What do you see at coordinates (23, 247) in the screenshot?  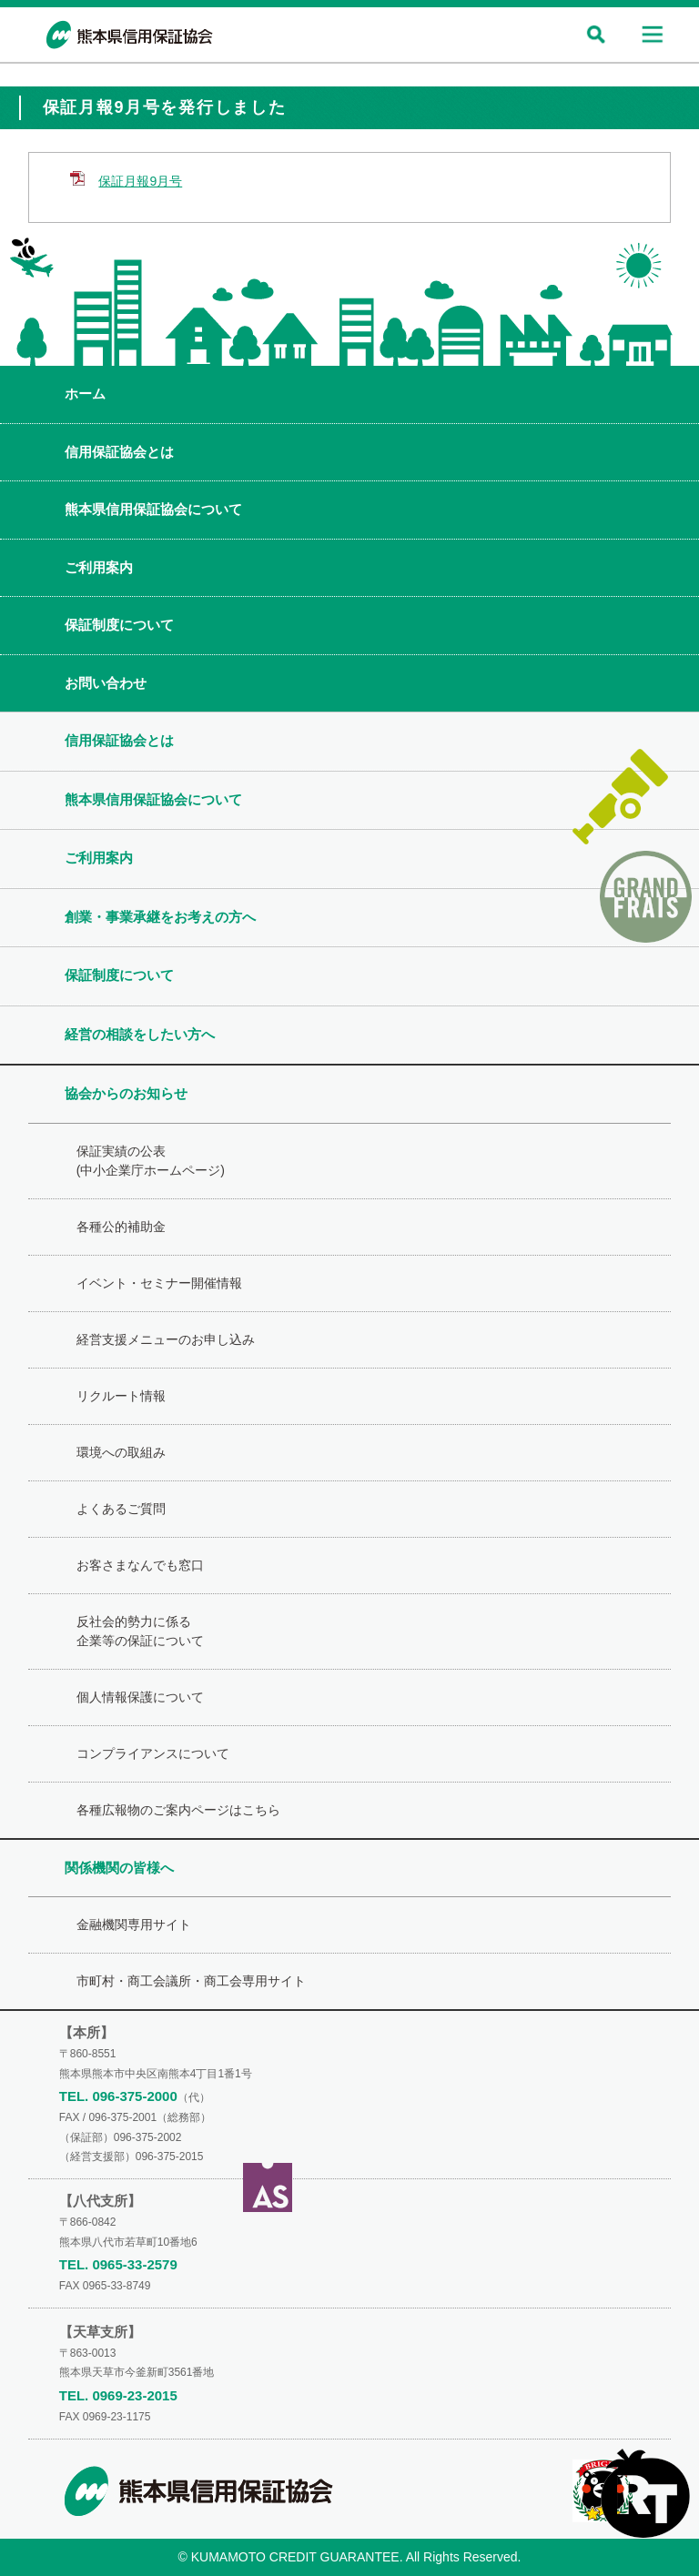 I see `swarm app logo` at bounding box center [23, 247].